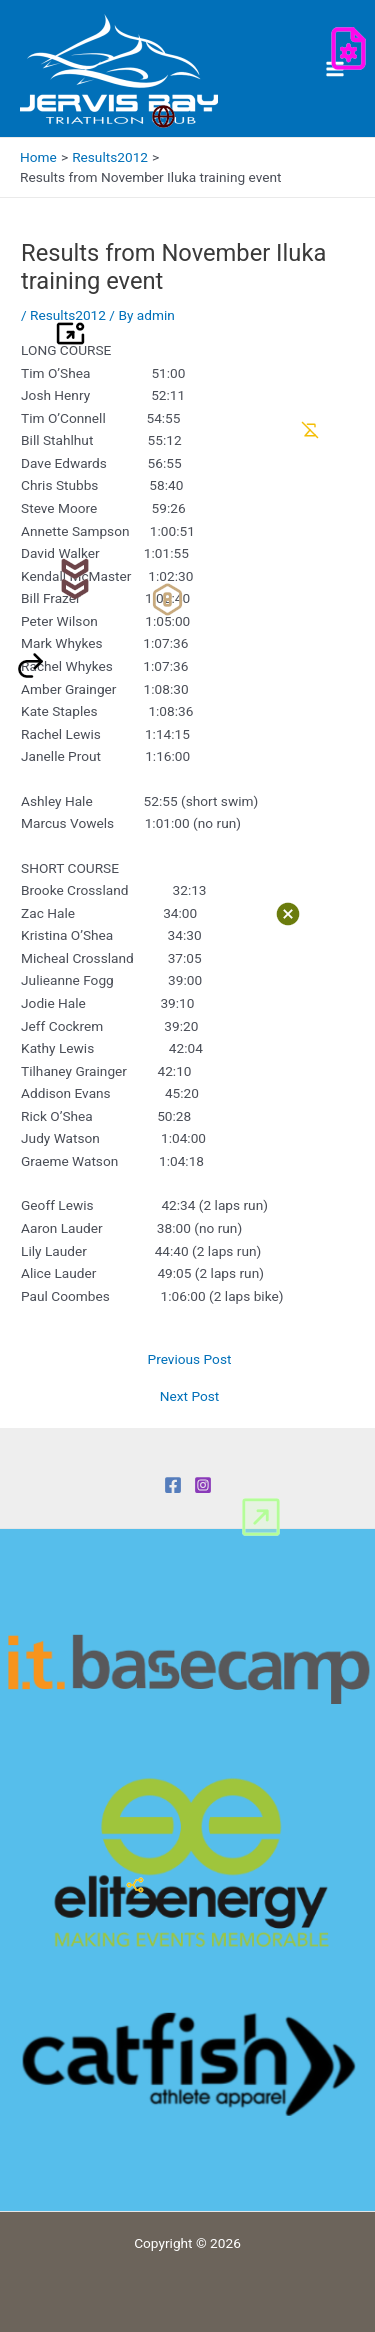  Describe the element at coordinates (288, 914) in the screenshot. I see `close or dismiss a dialog` at that location.